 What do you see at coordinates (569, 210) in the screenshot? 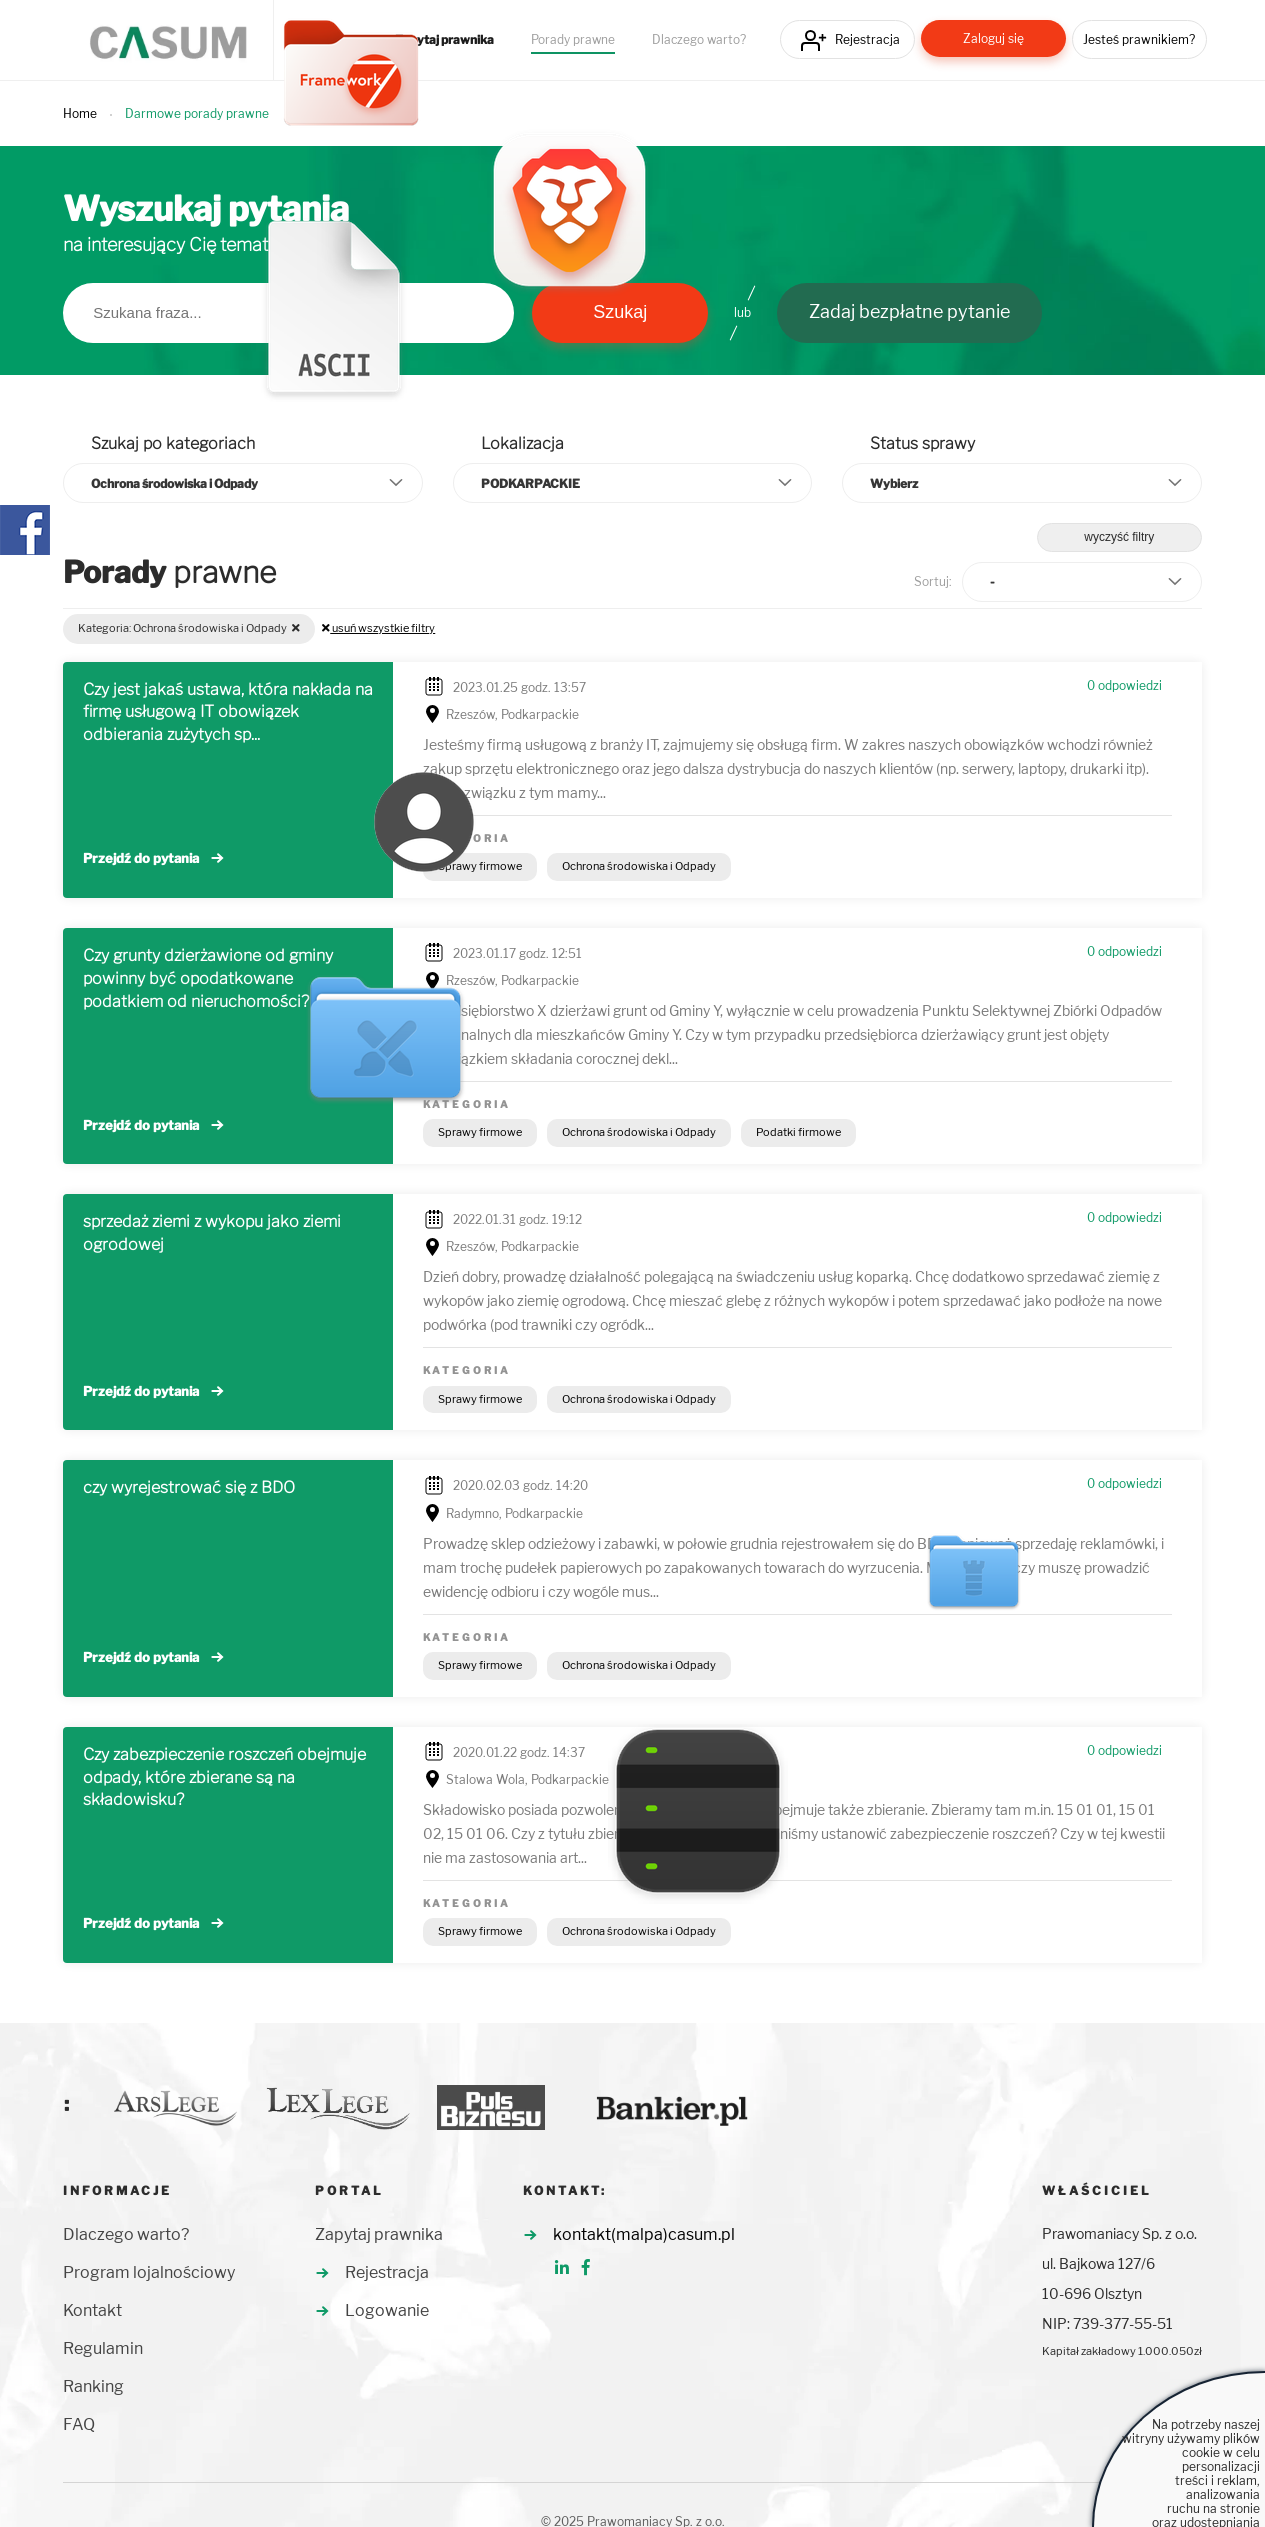
I see `open the Brave browser` at bounding box center [569, 210].